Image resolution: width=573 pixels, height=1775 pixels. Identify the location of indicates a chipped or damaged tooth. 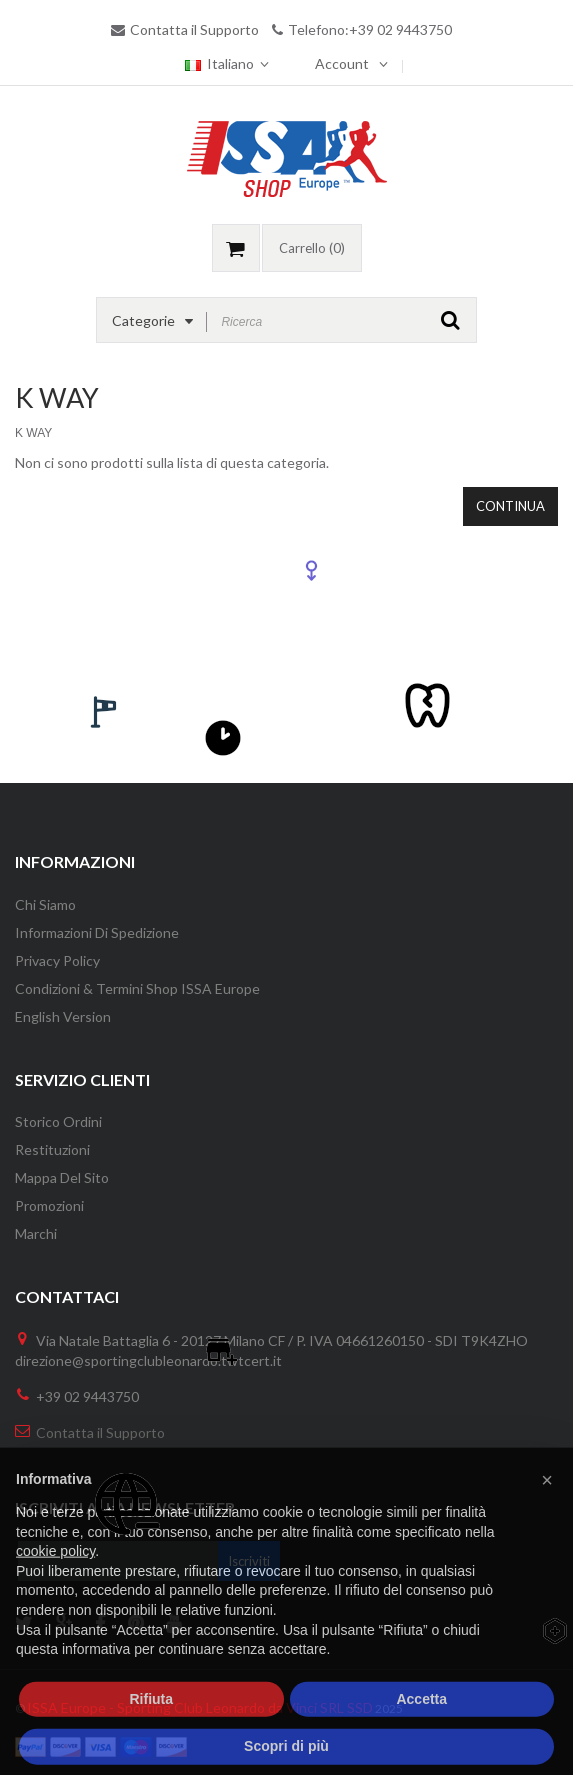
(427, 705).